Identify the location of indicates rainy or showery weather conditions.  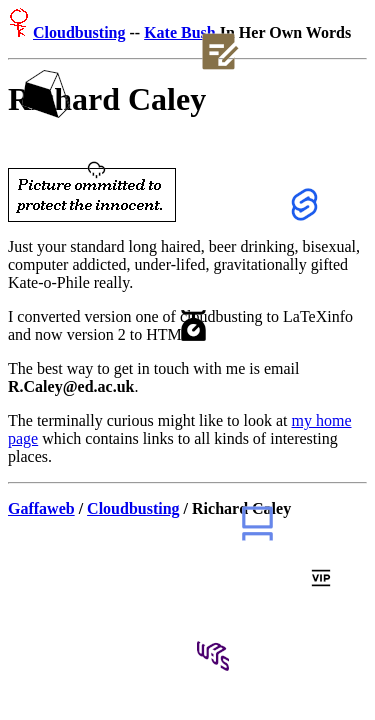
(96, 169).